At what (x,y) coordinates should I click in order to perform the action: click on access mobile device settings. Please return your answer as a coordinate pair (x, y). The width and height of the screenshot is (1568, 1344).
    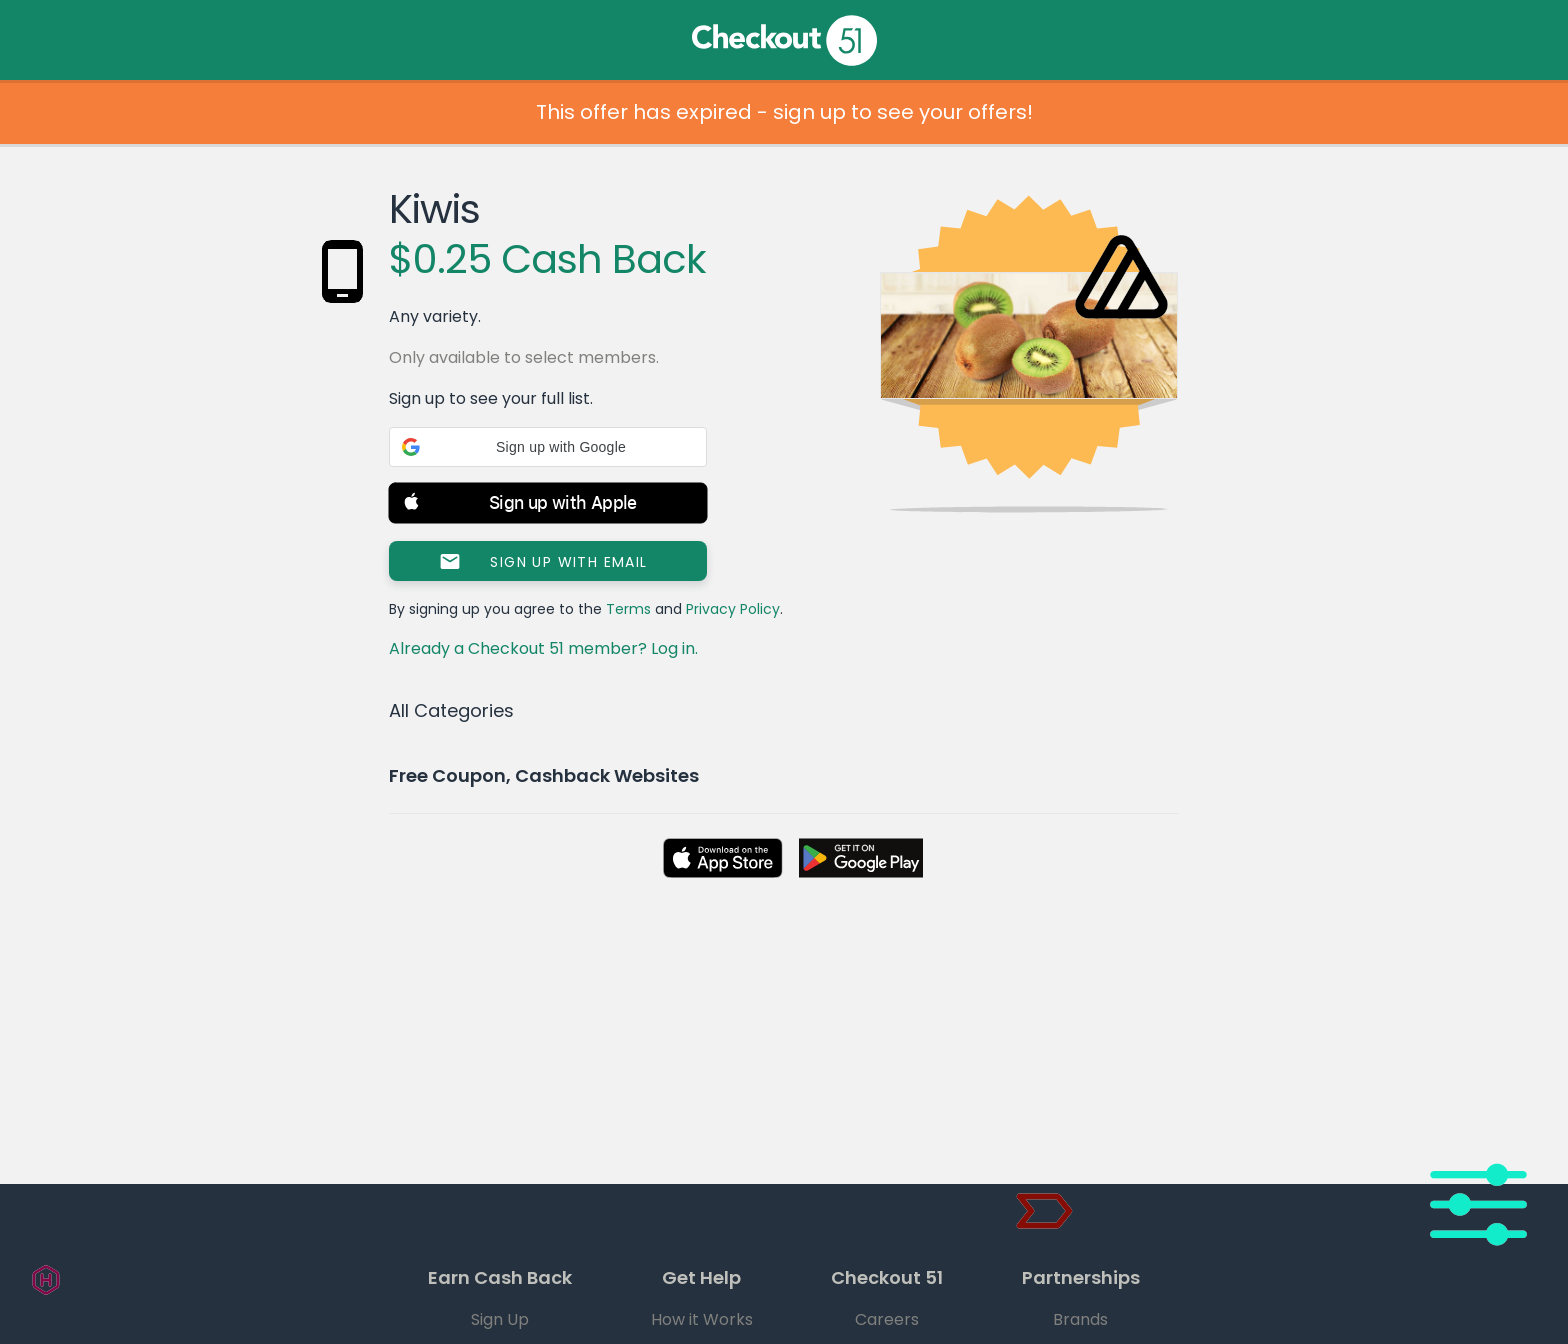
    Looking at the image, I should click on (342, 271).